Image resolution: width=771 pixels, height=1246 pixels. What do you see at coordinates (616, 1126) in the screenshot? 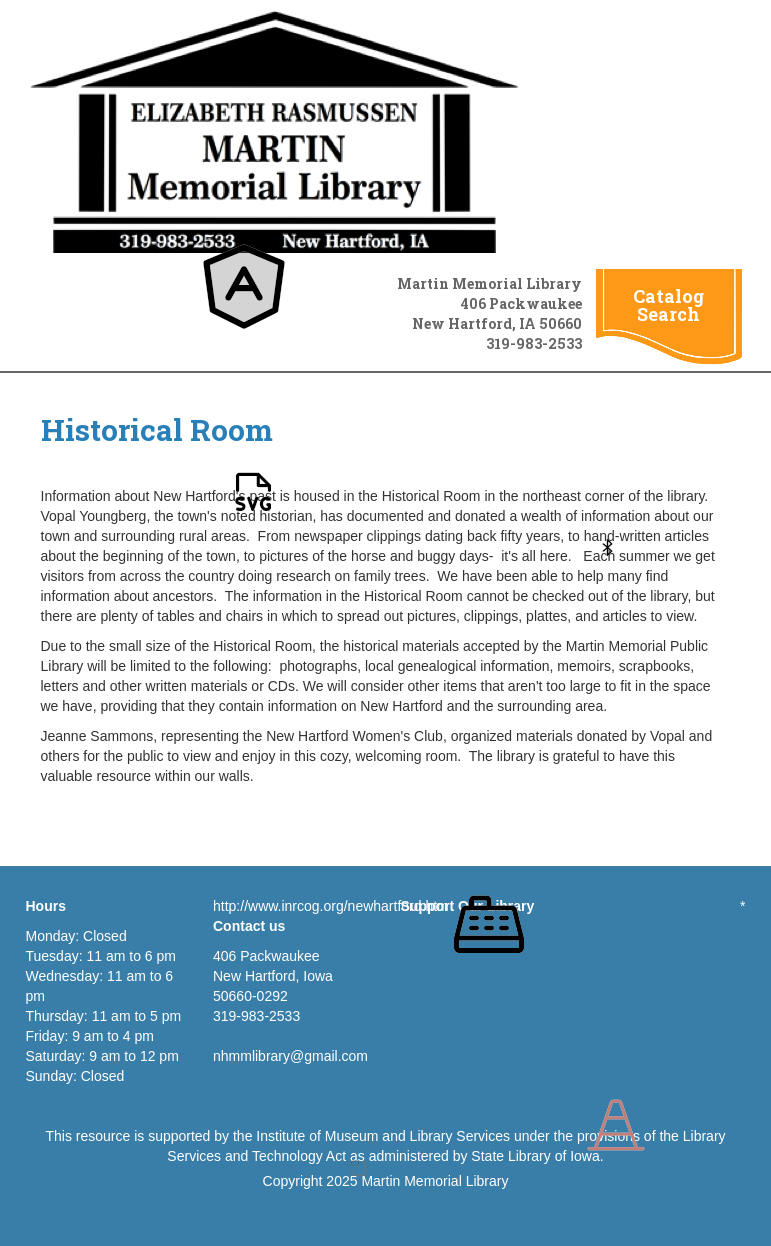
I see `indicates a work in progress or under construction area` at bounding box center [616, 1126].